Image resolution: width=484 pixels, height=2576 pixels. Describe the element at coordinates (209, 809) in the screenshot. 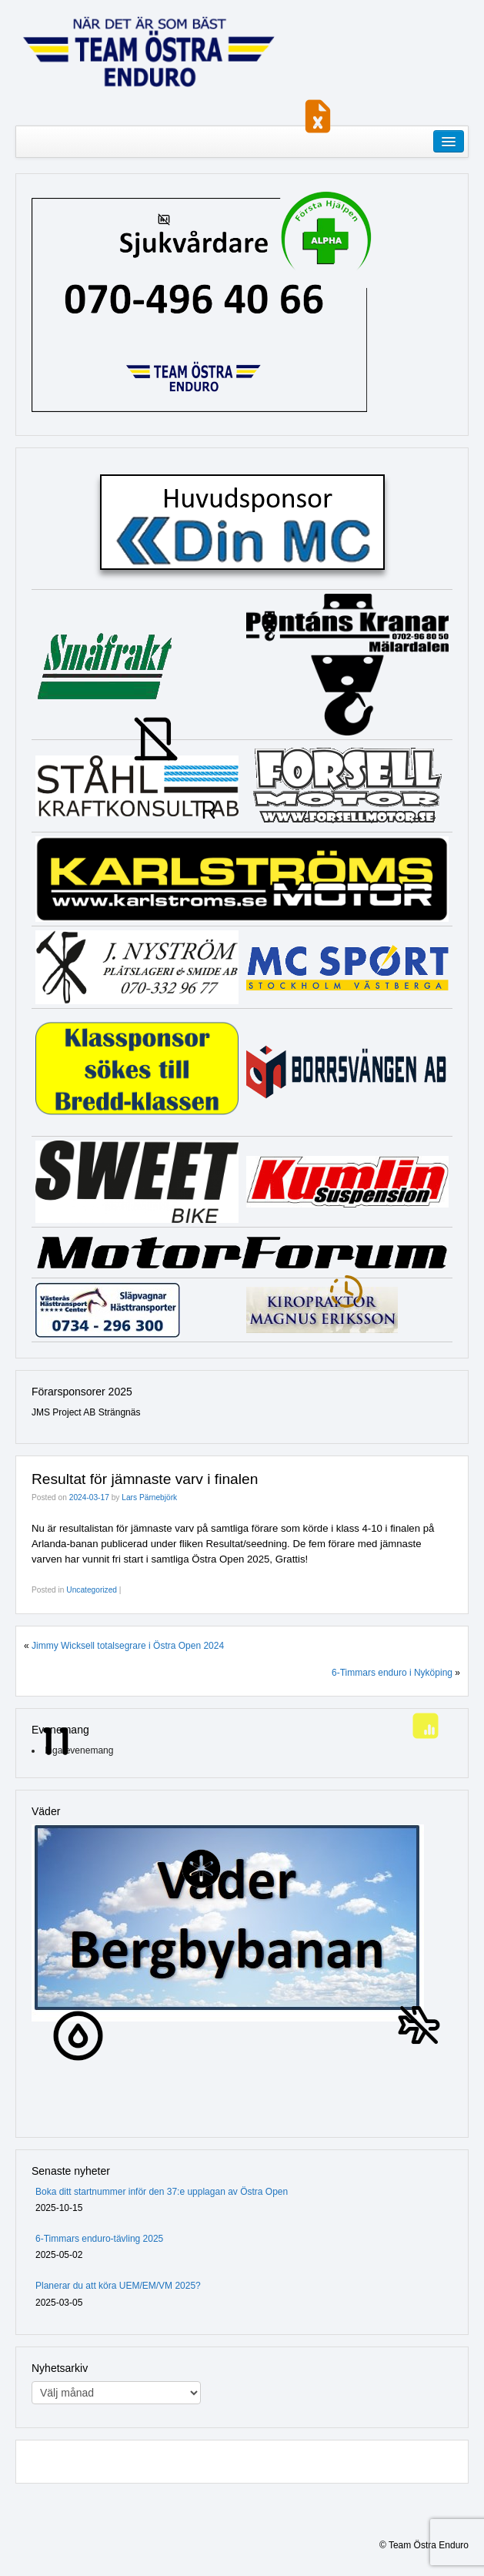

I see `indicates items starting with the letter R` at that location.